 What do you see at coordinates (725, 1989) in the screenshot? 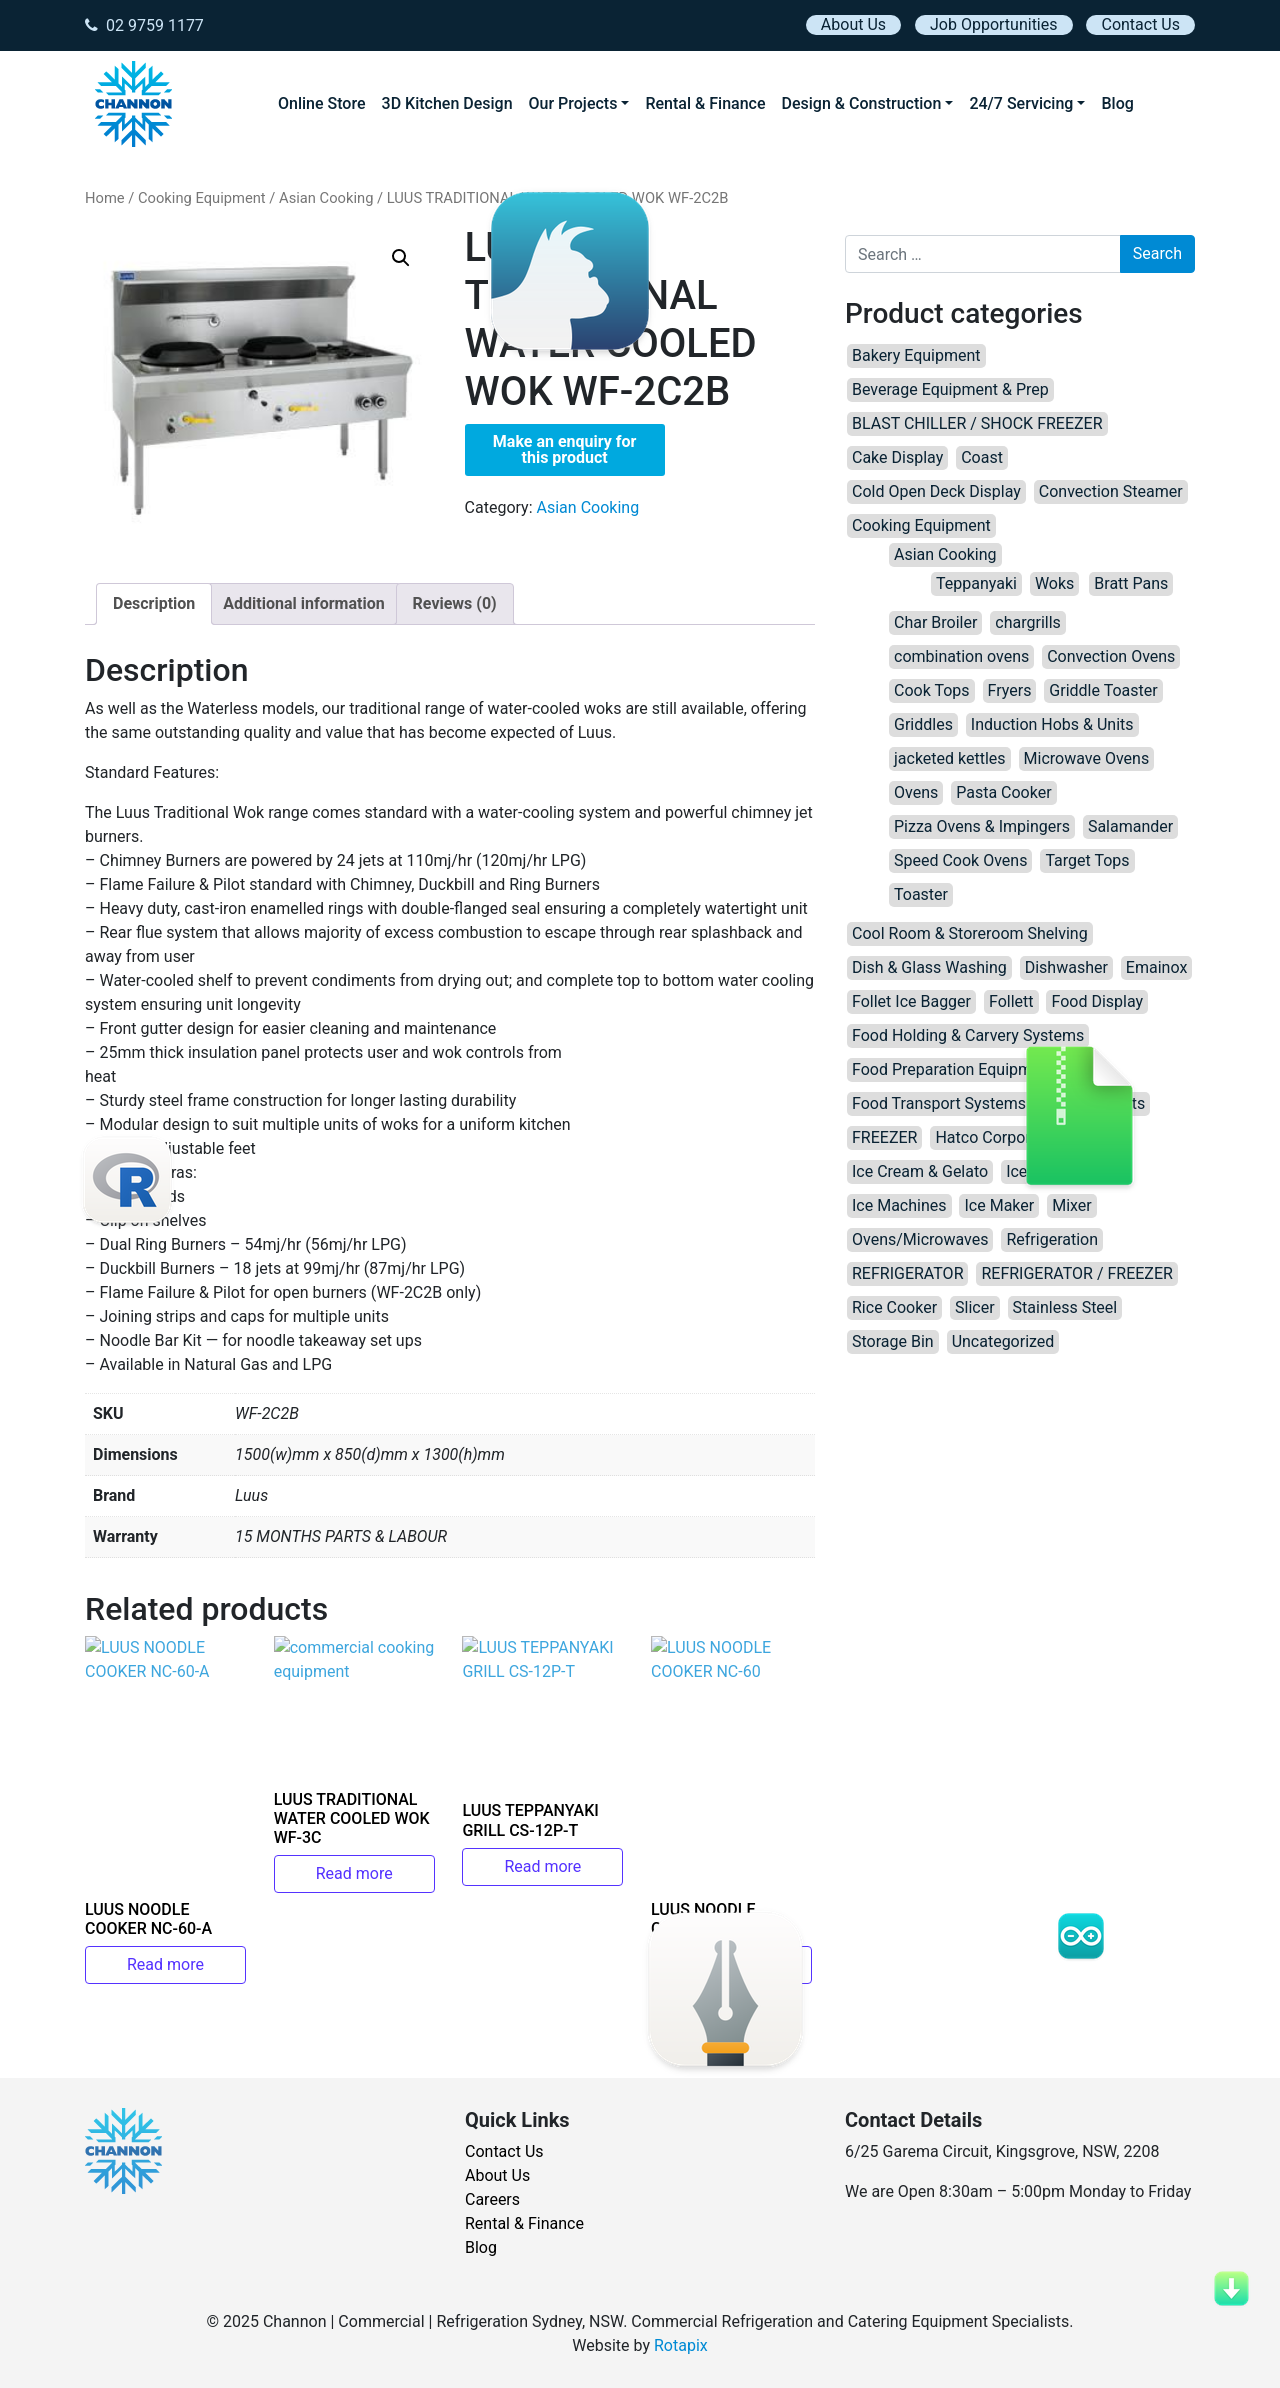
I see `open words document editor` at bounding box center [725, 1989].